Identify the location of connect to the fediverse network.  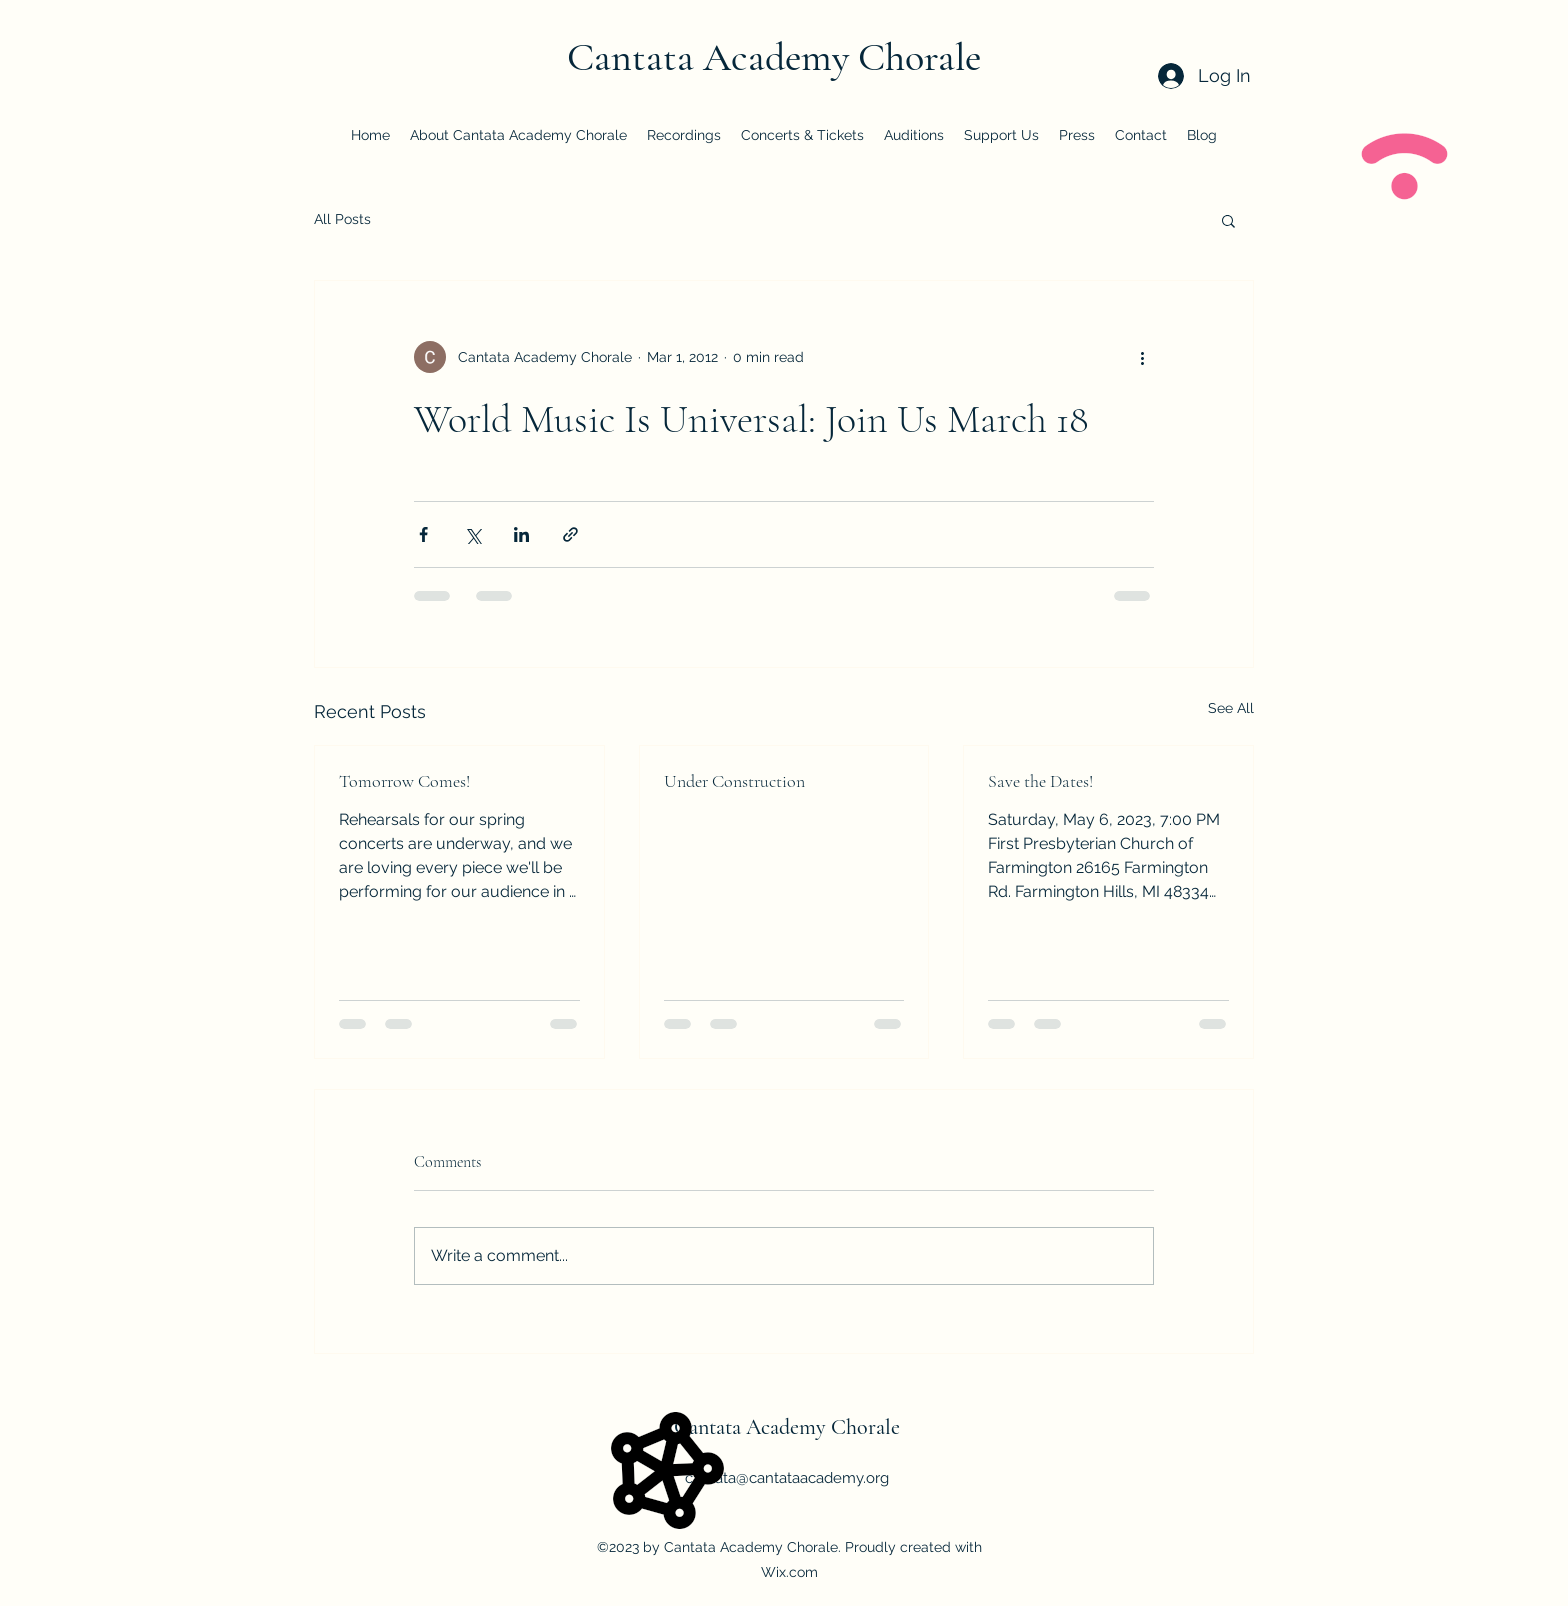
(665, 1470).